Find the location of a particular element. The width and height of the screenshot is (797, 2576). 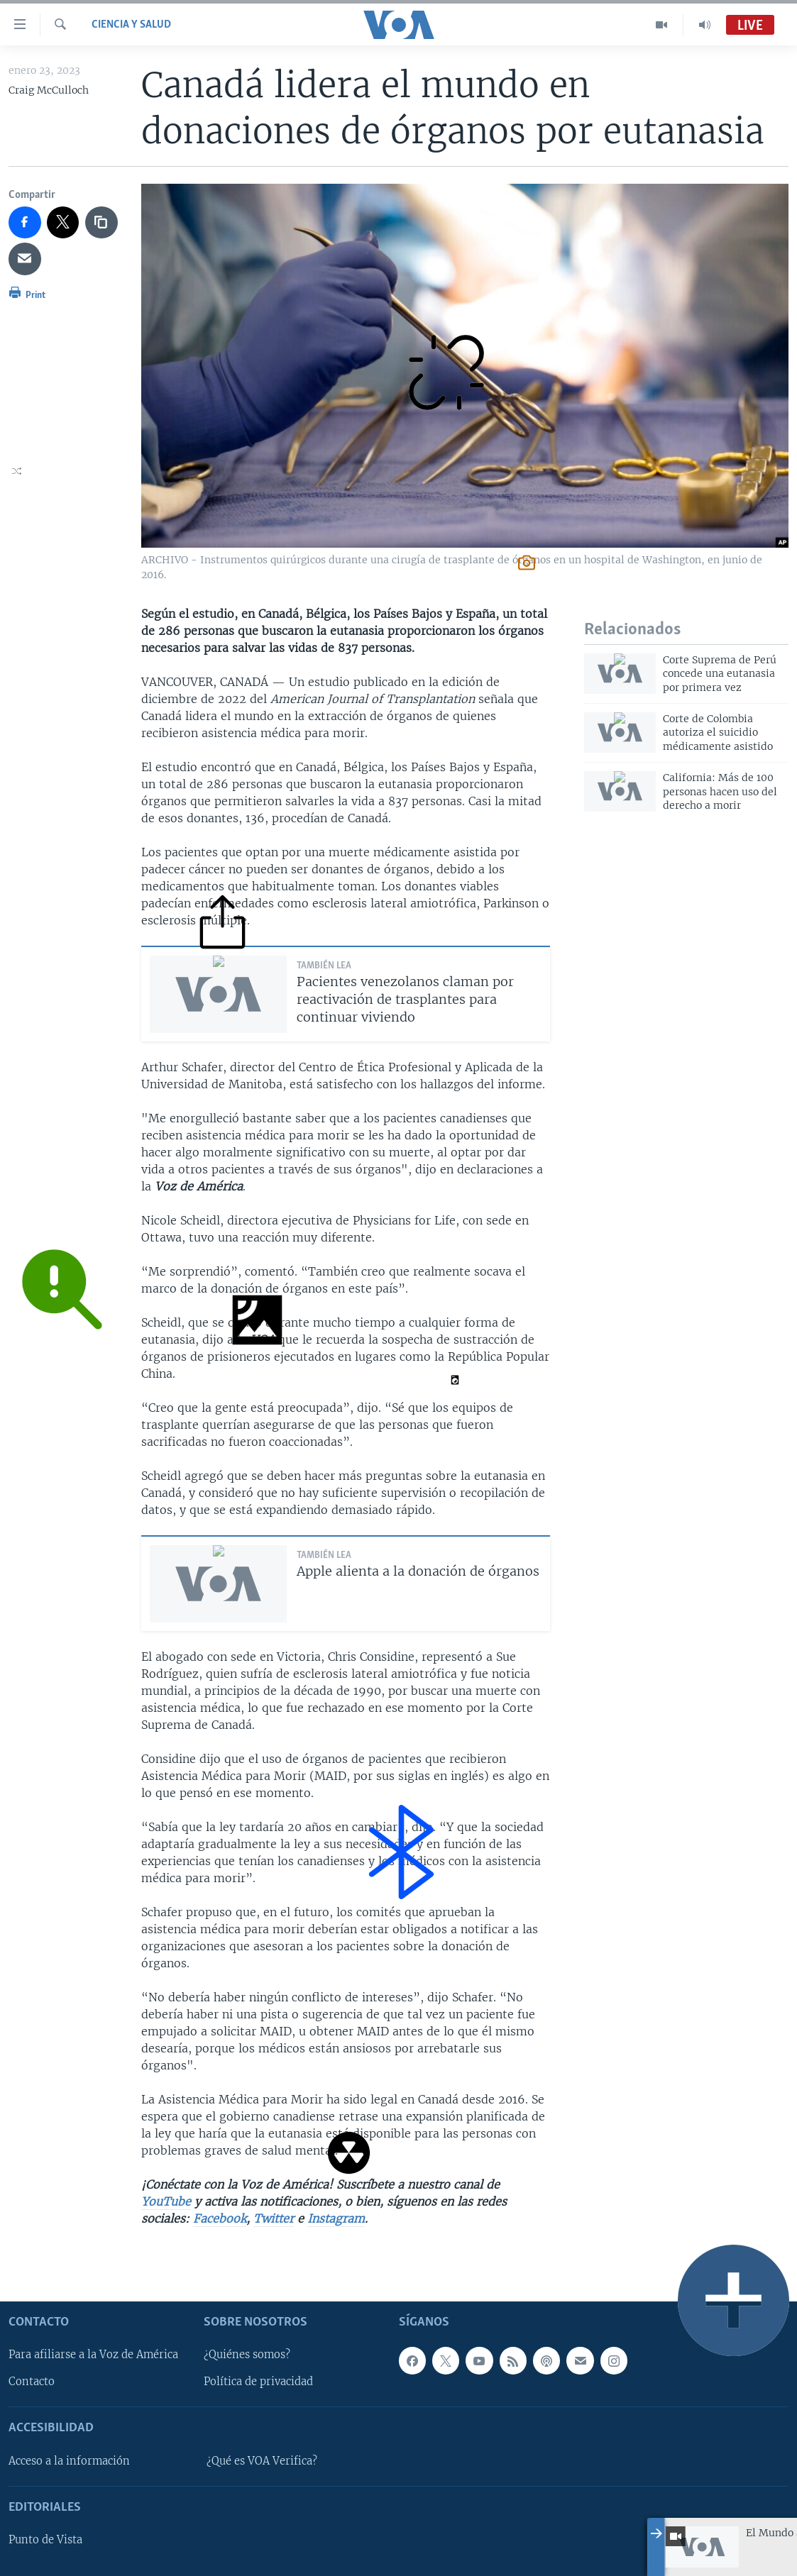

take a photo is located at coordinates (527, 563).